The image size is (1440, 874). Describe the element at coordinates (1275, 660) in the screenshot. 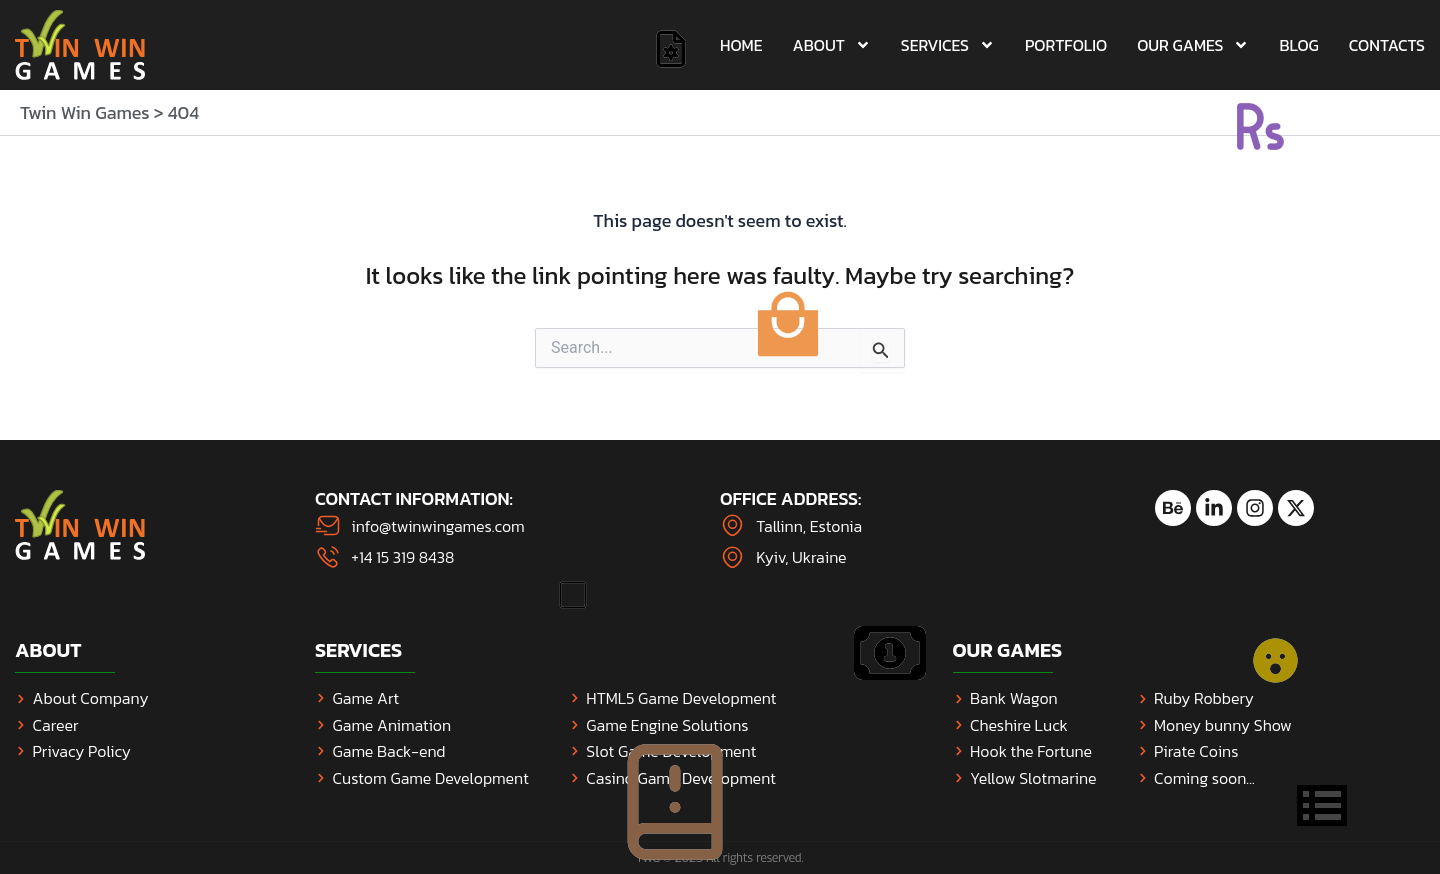

I see `indicates a surprise or unexpected event notification` at that location.